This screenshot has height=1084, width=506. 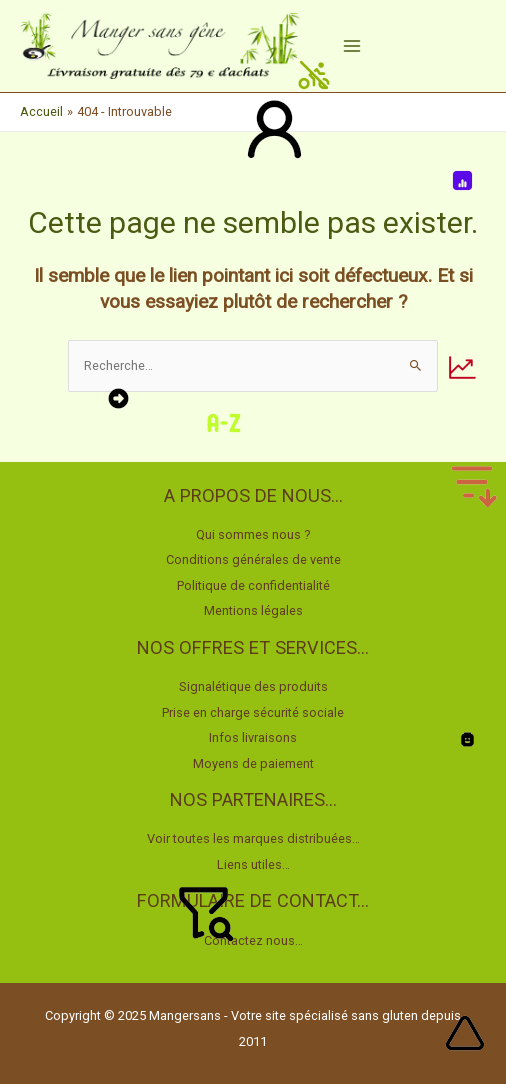 I want to click on go to next item or step, so click(x=118, y=398).